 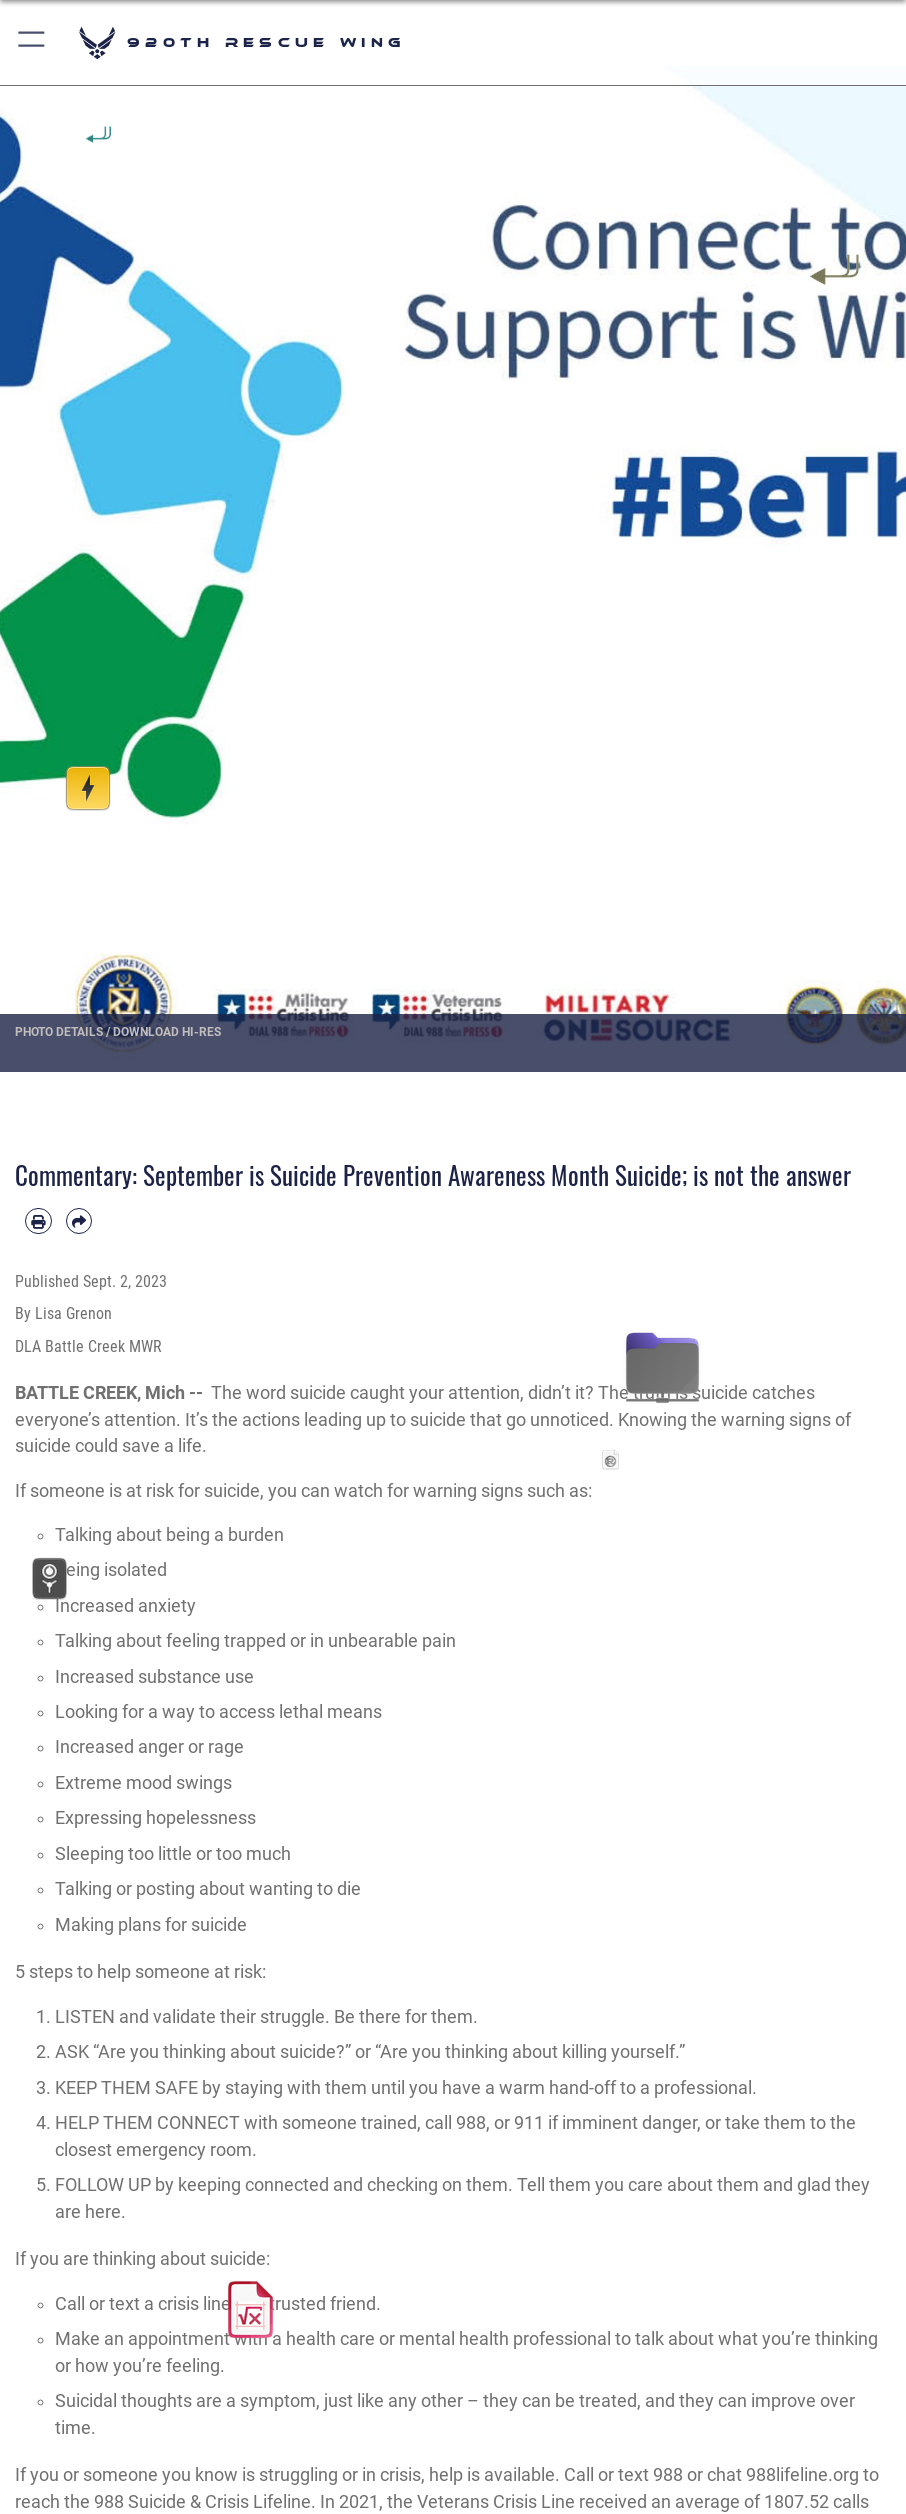 What do you see at coordinates (49, 1578) in the screenshot?
I see `open déjà dup backup application` at bounding box center [49, 1578].